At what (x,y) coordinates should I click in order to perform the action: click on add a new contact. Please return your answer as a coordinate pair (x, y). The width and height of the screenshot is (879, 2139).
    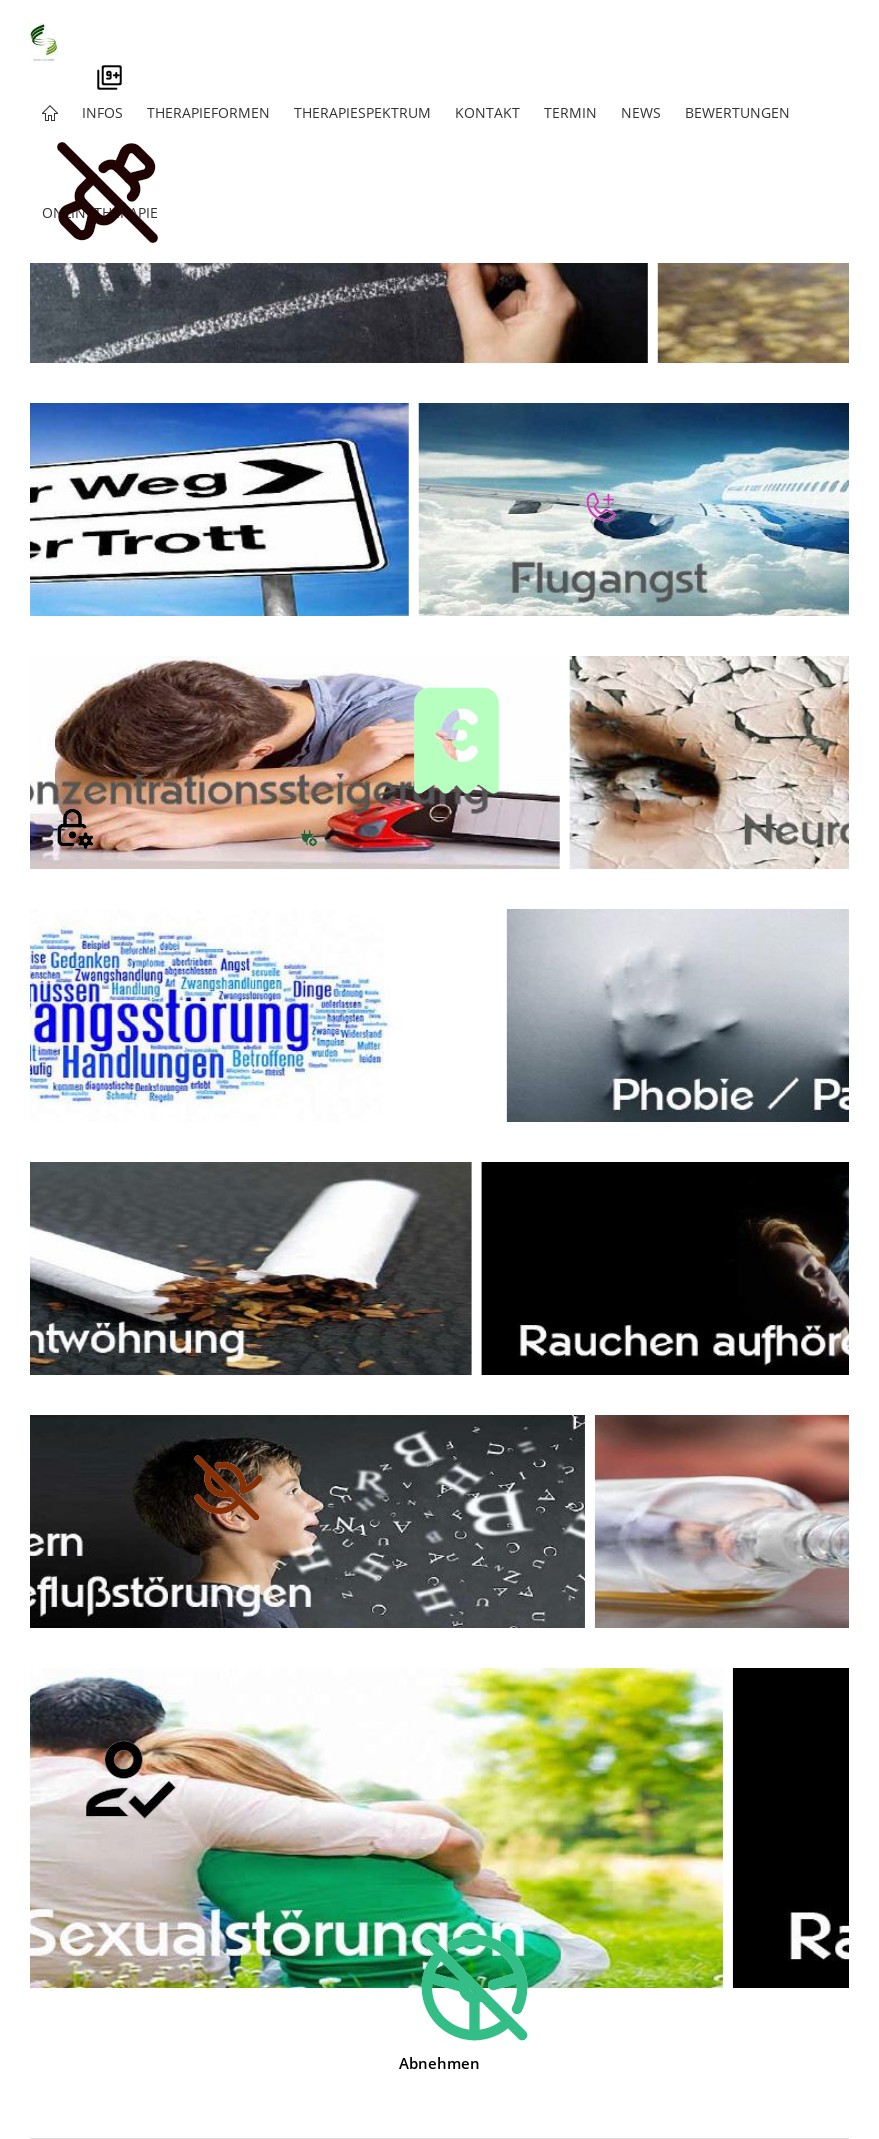
    Looking at the image, I should click on (601, 506).